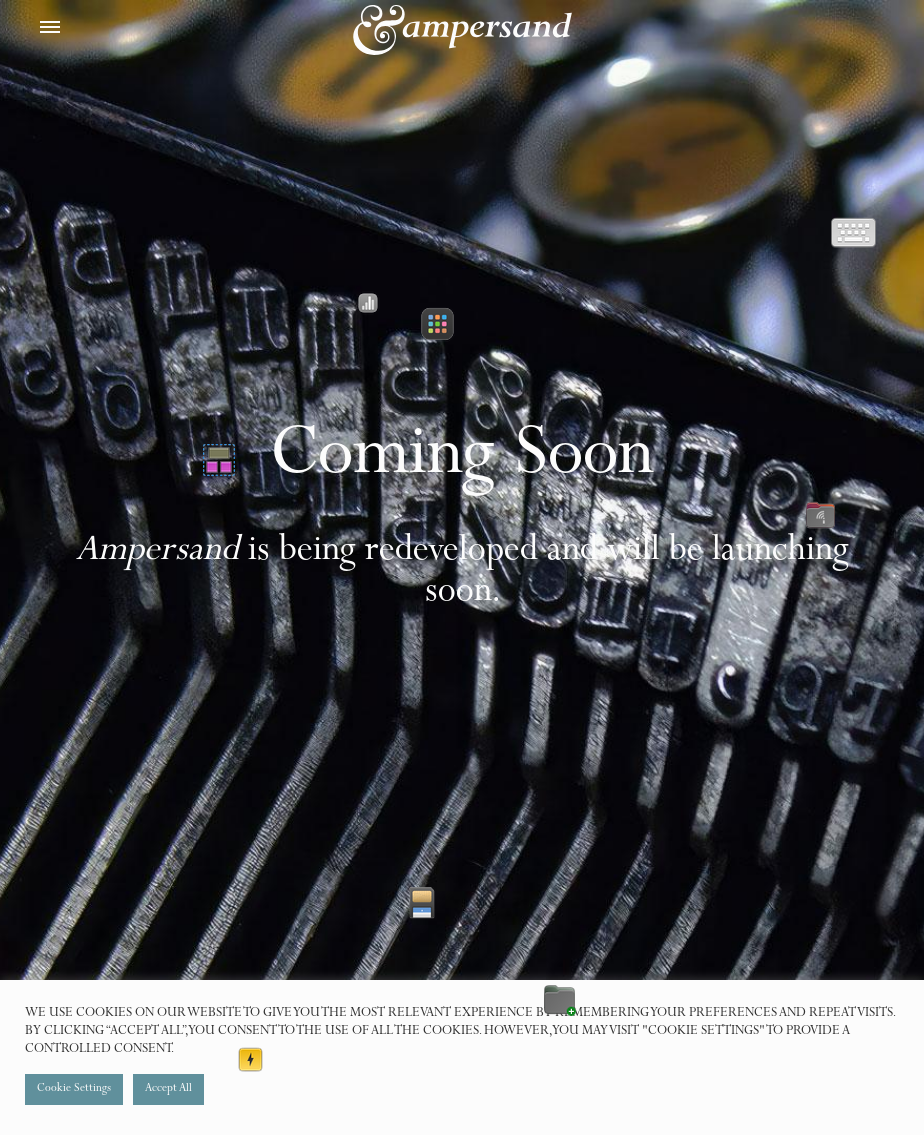 The image size is (924, 1135). What do you see at coordinates (853, 232) in the screenshot?
I see `open keyboard settings` at bounding box center [853, 232].